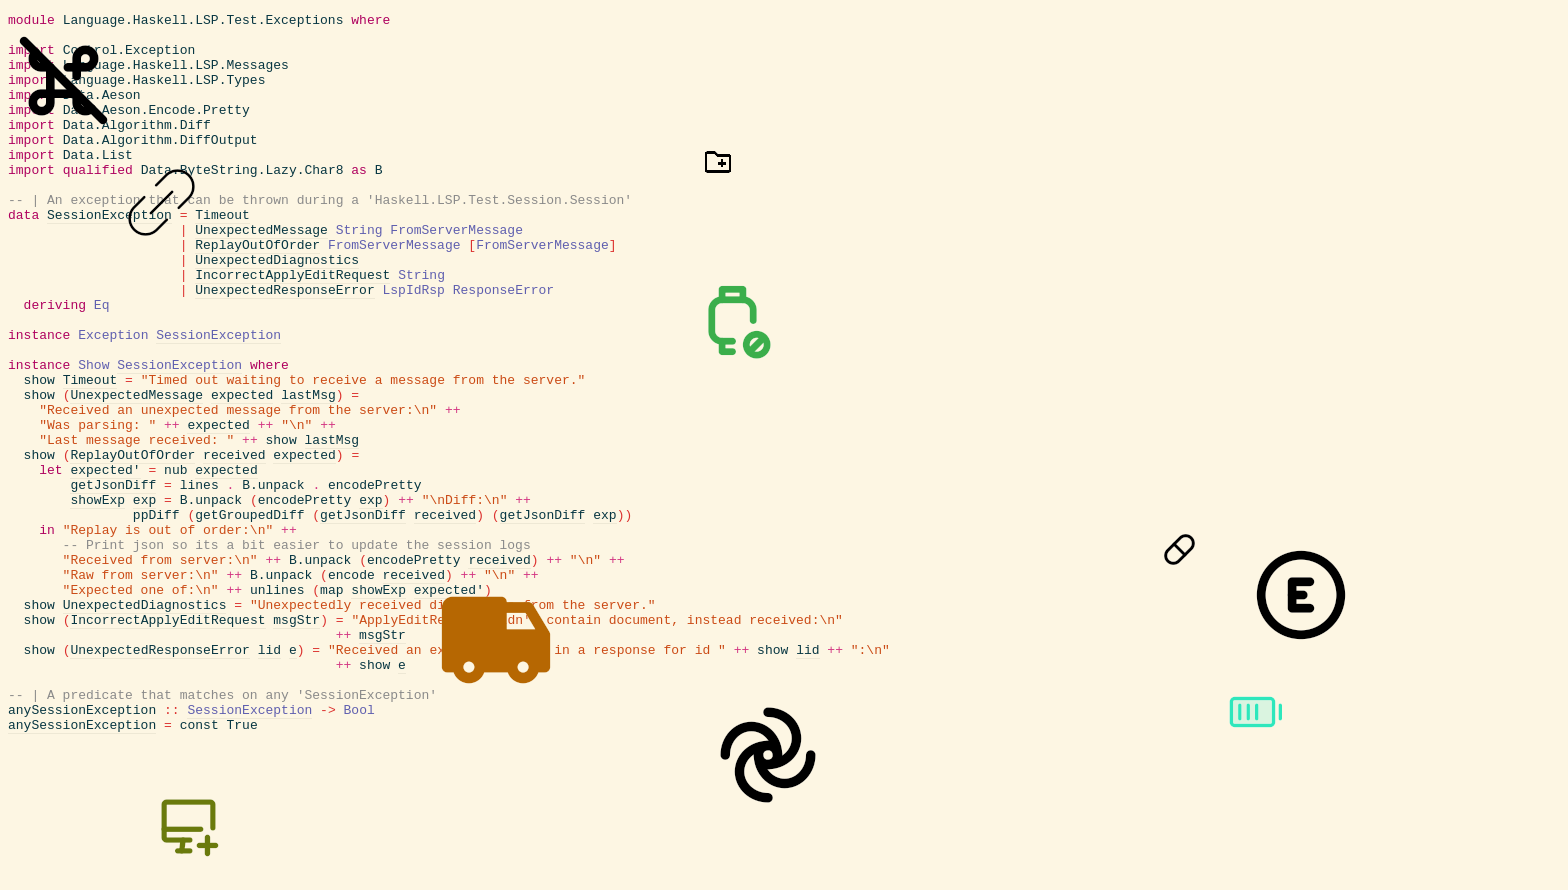  I want to click on command key shortcut disabled, so click(63, 80).